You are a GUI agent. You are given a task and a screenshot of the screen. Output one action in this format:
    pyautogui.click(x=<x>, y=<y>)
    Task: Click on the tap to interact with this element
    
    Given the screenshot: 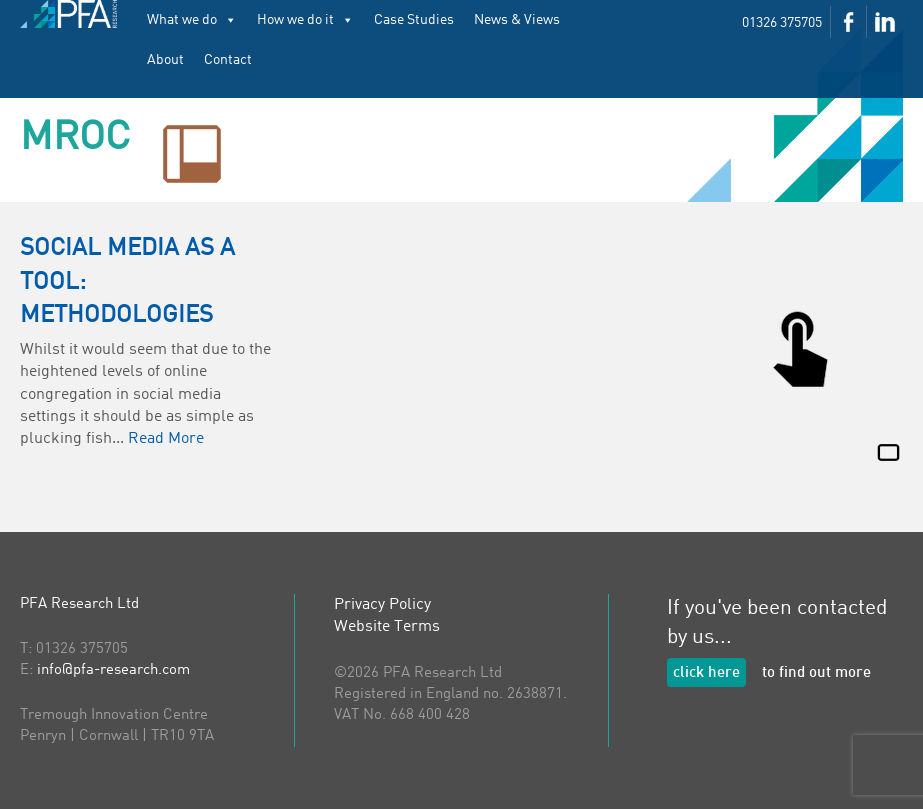 What is the action you would take?
    pyautogui.click(x=802, y=351)
    